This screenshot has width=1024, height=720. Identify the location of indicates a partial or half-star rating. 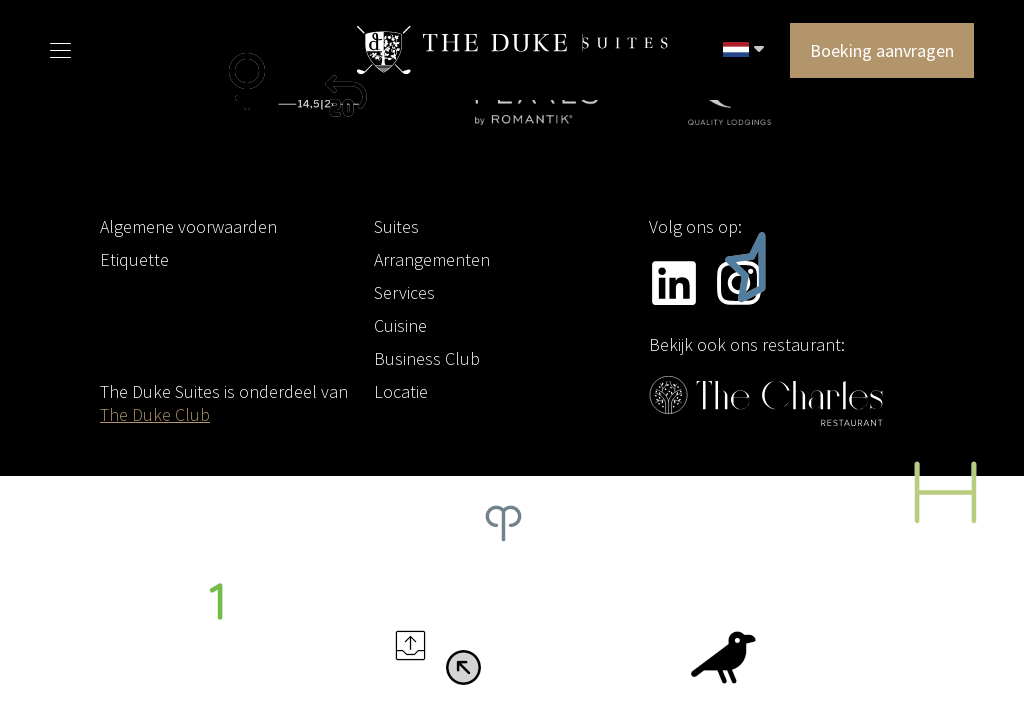
(762, 269).